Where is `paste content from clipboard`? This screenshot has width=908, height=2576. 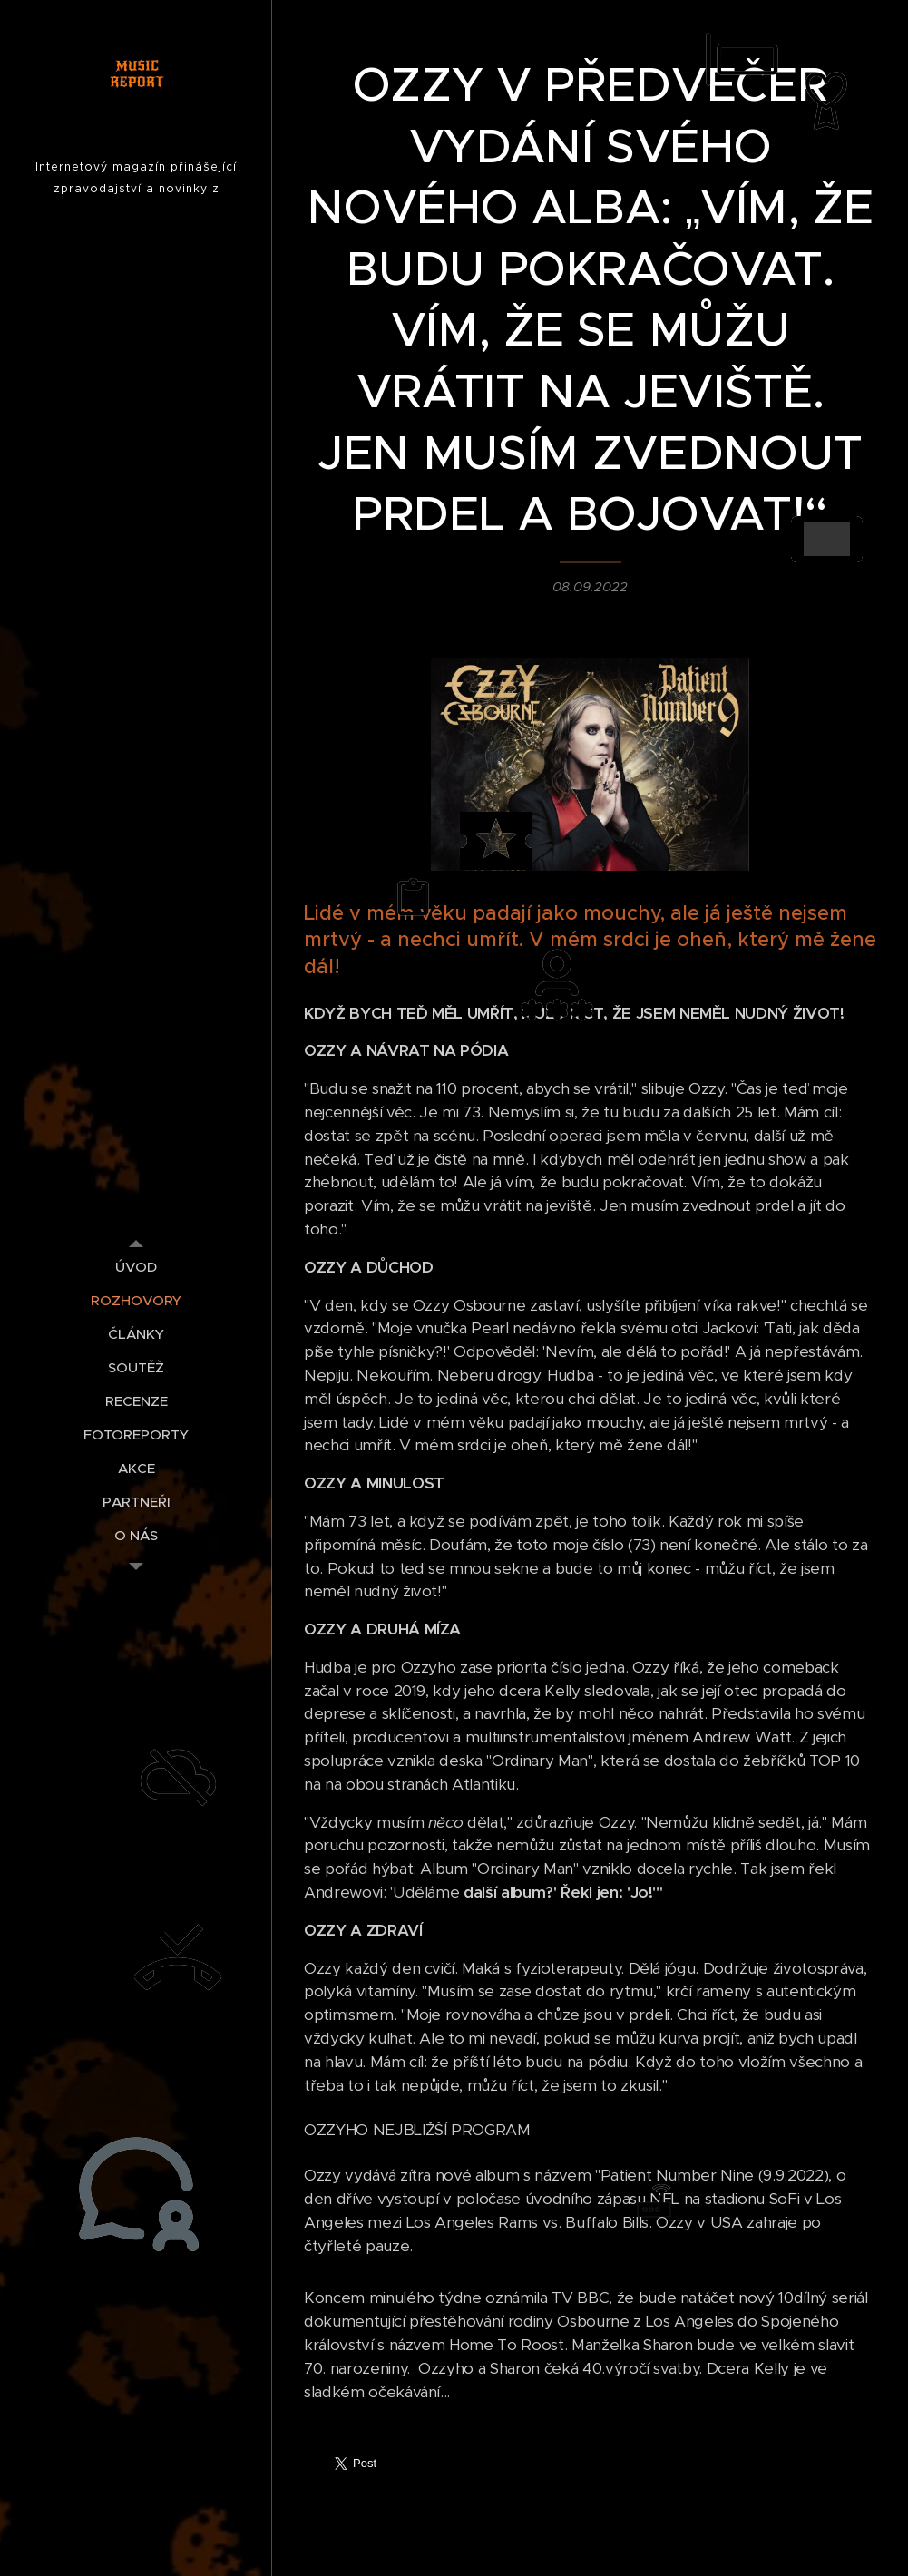
paste content from clipboard is located at coordinates (413, 898).